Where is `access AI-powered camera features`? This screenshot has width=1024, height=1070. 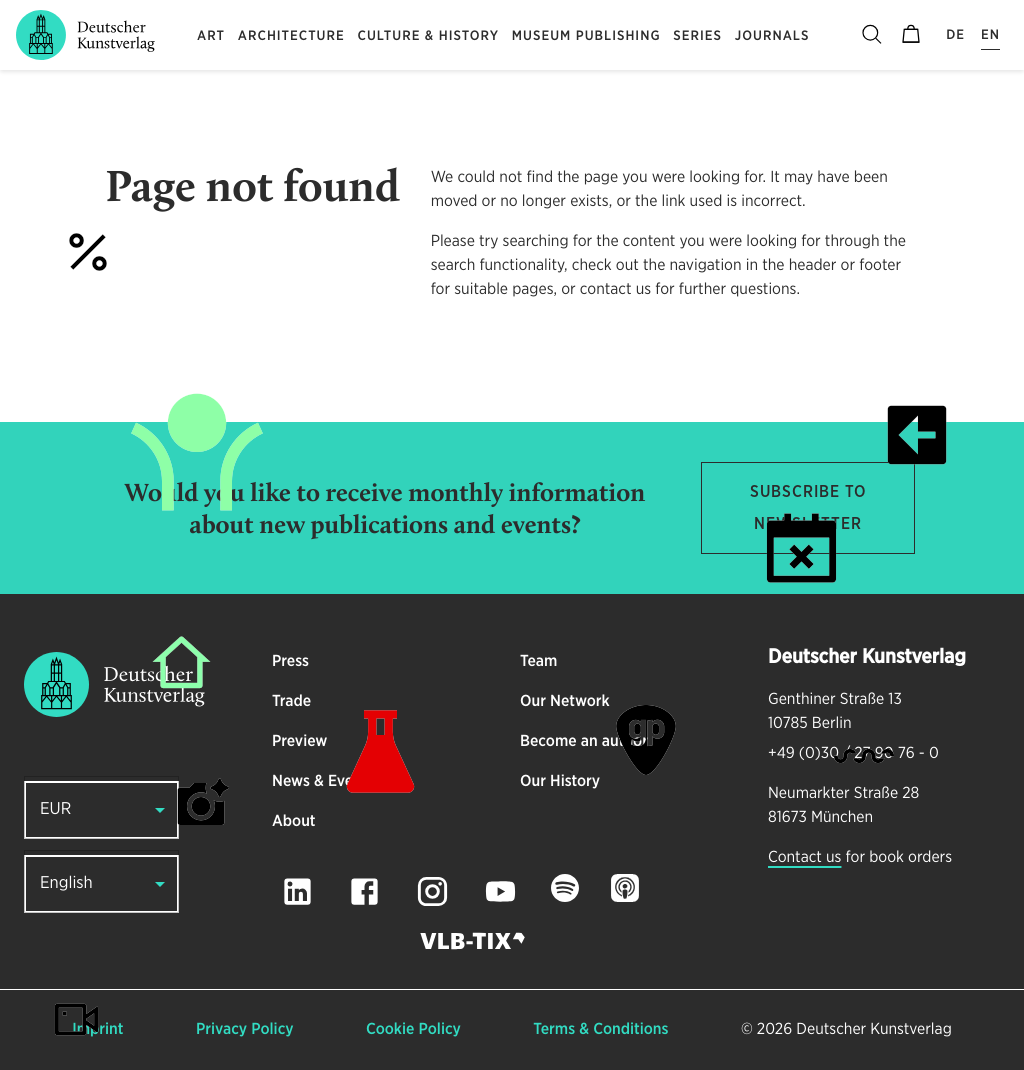 access AI-powered camera features is located at coordinates (201, 804).